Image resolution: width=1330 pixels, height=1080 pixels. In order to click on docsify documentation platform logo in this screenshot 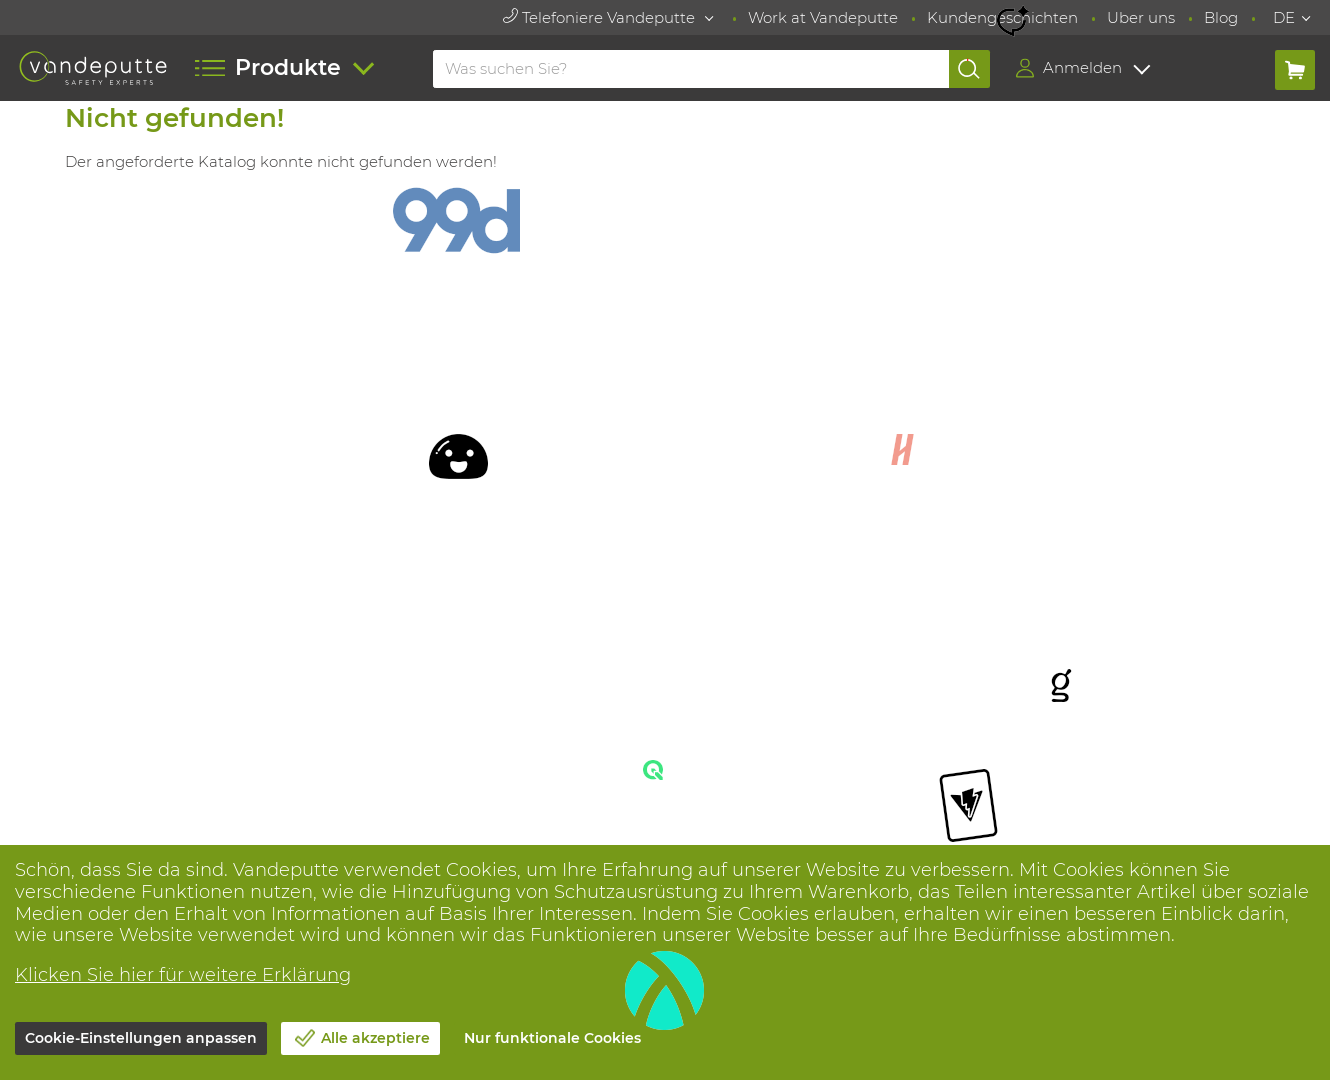, I will do `click(458, 456)`.